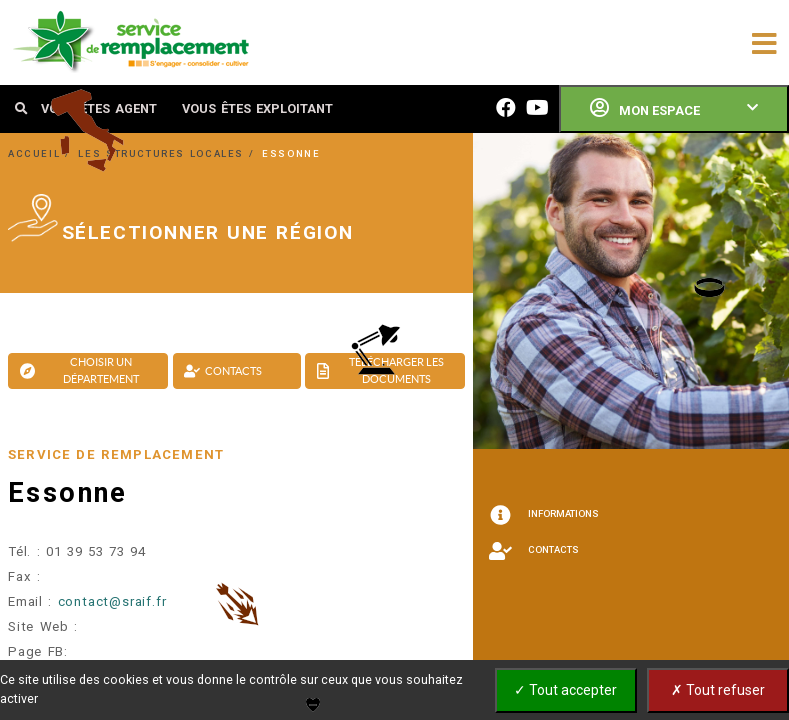  I want to click on select italy as your country or region, so click(87, 130).